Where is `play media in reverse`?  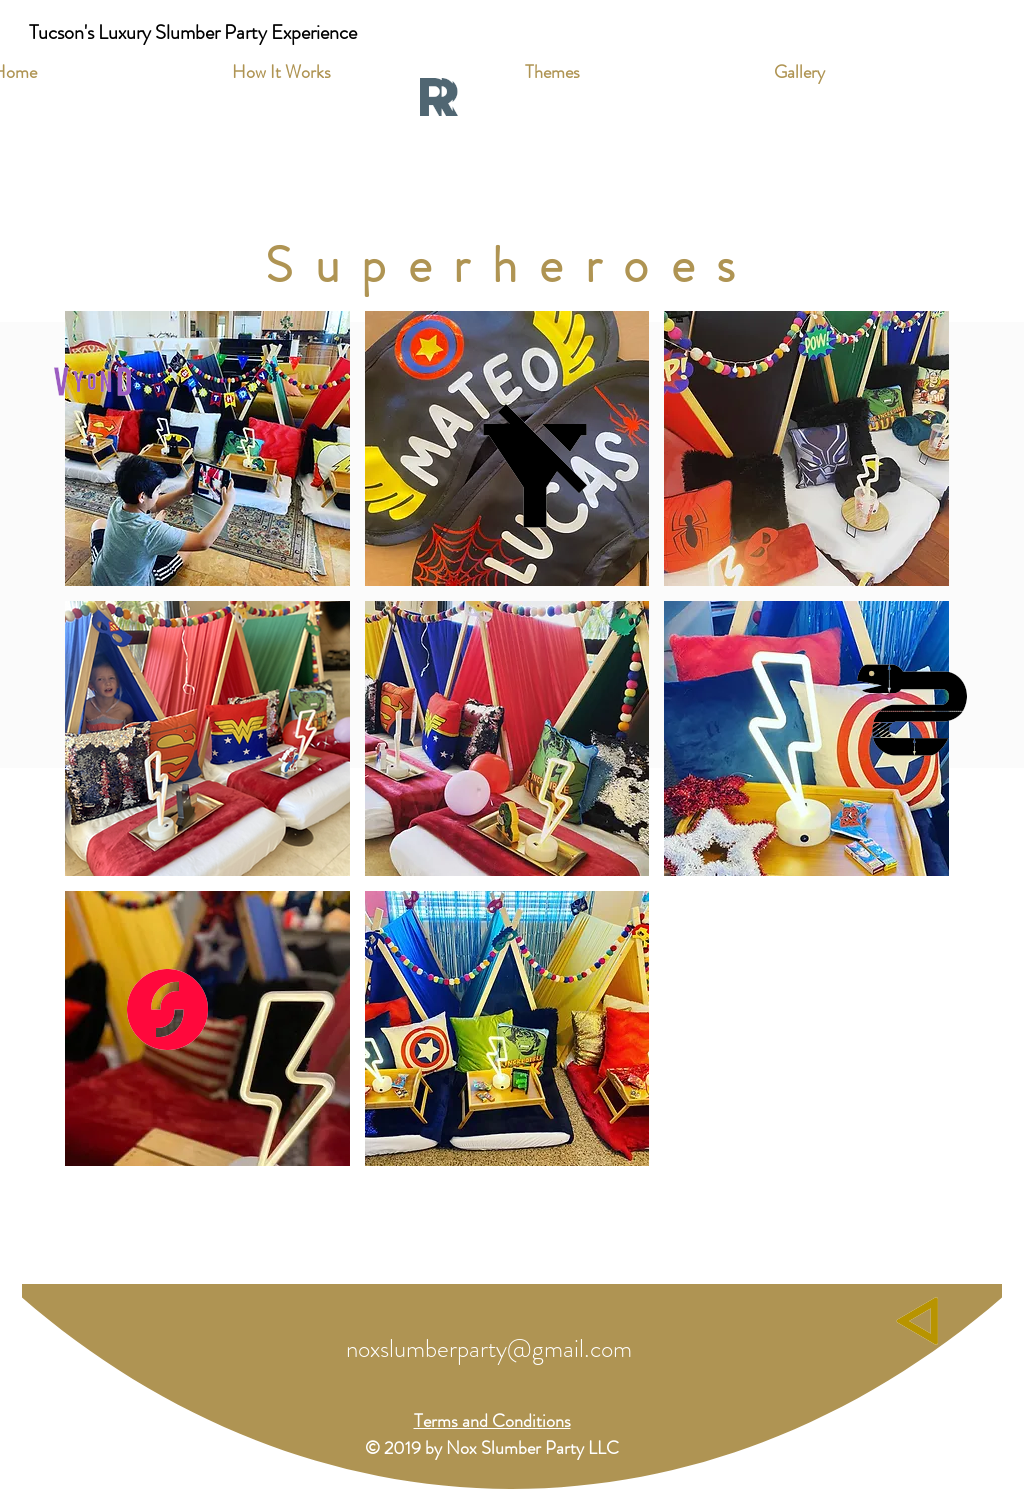 play media in reverse is located at coordinates (920, 1321).